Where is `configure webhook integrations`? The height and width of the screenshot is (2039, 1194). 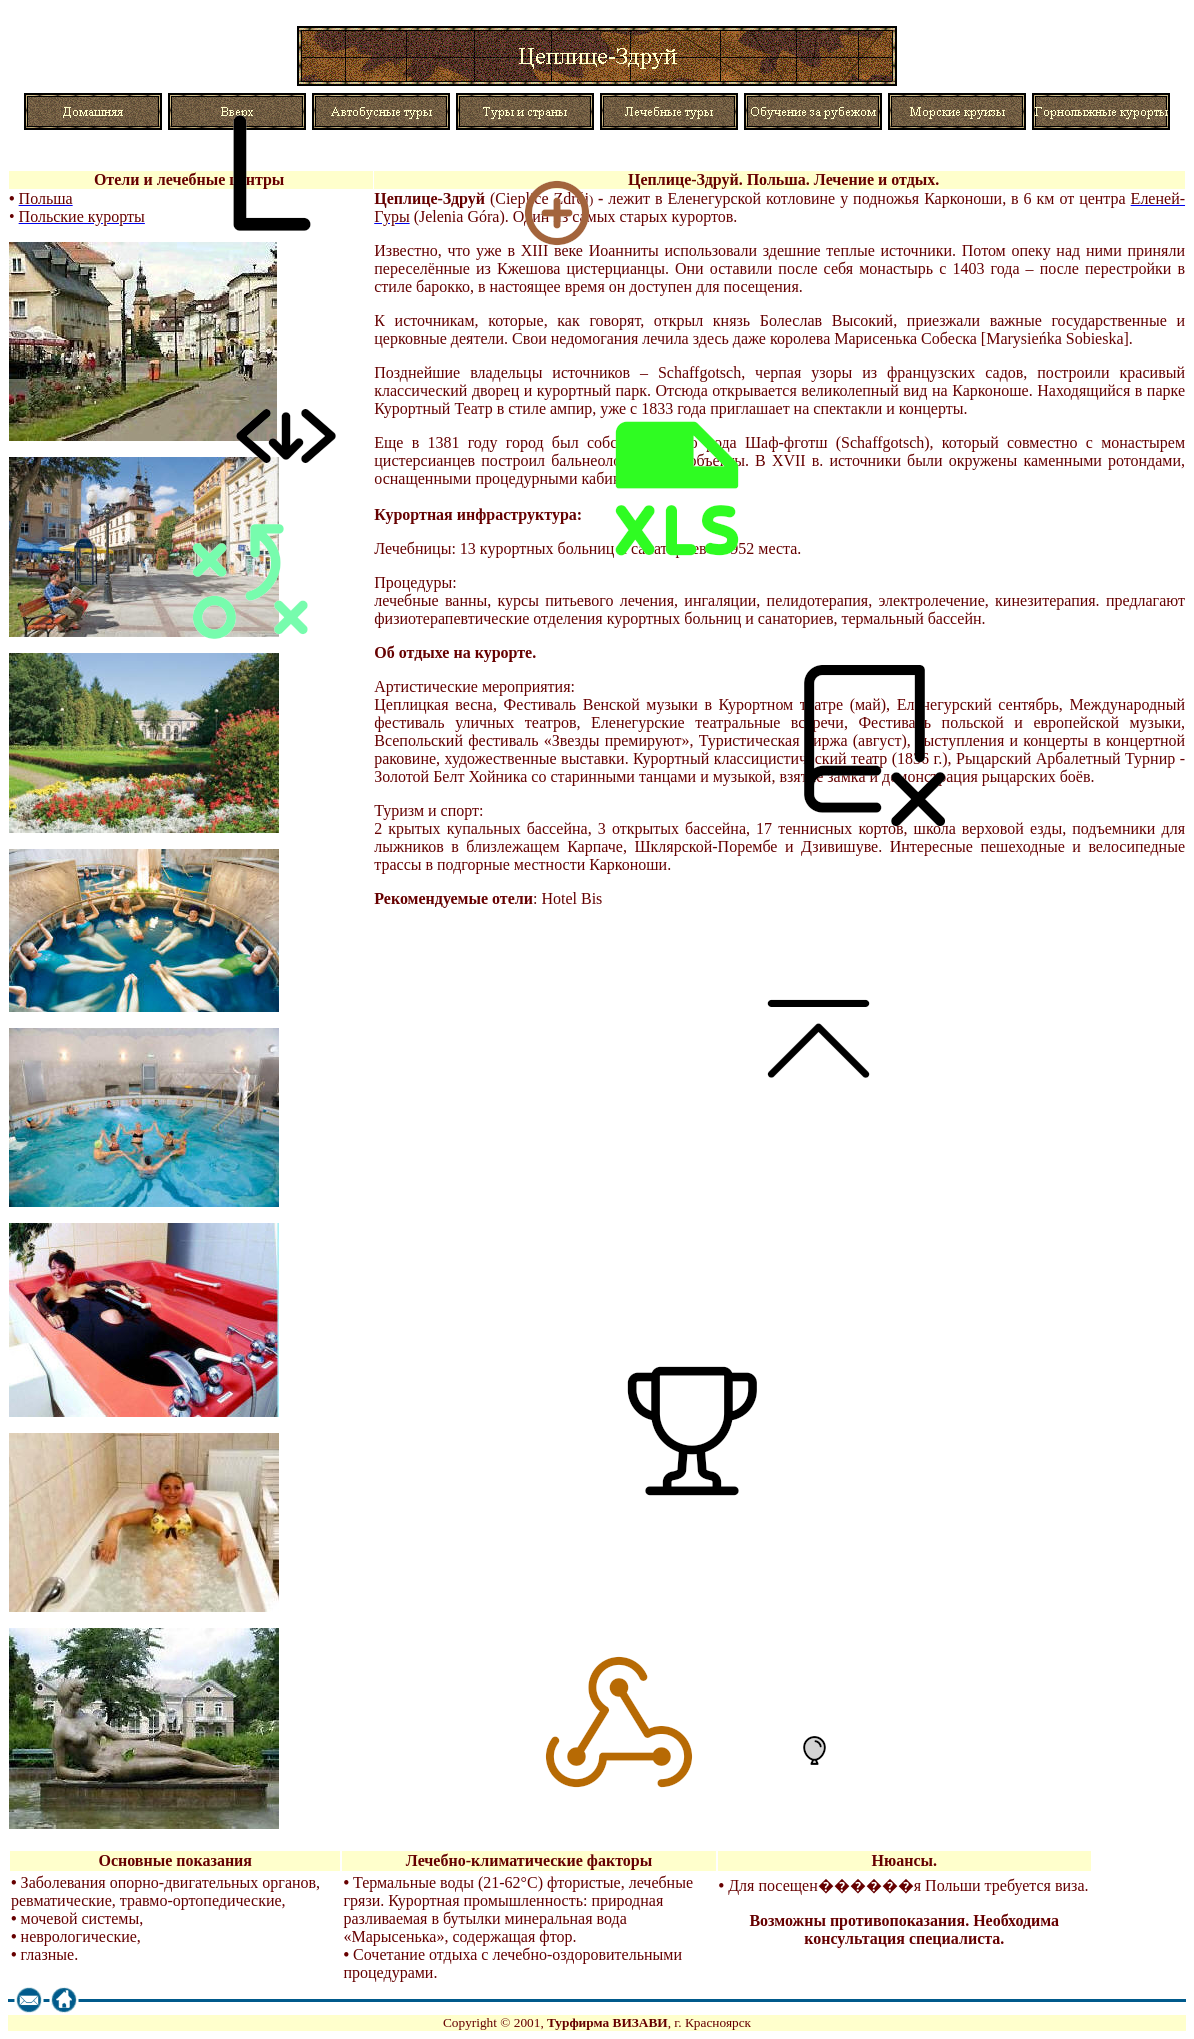 configure webhook integrations is located at coordinates (619, 1730).